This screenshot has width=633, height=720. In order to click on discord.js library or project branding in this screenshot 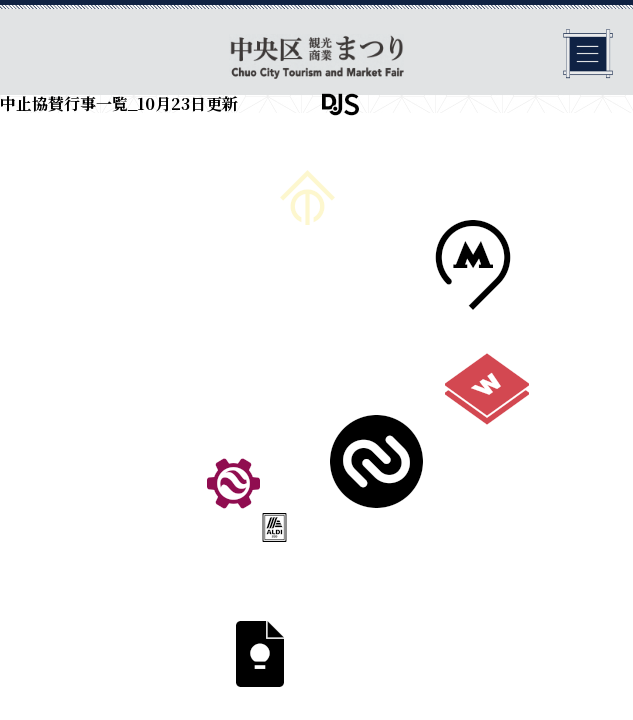, I will do `click(340, 104)`.